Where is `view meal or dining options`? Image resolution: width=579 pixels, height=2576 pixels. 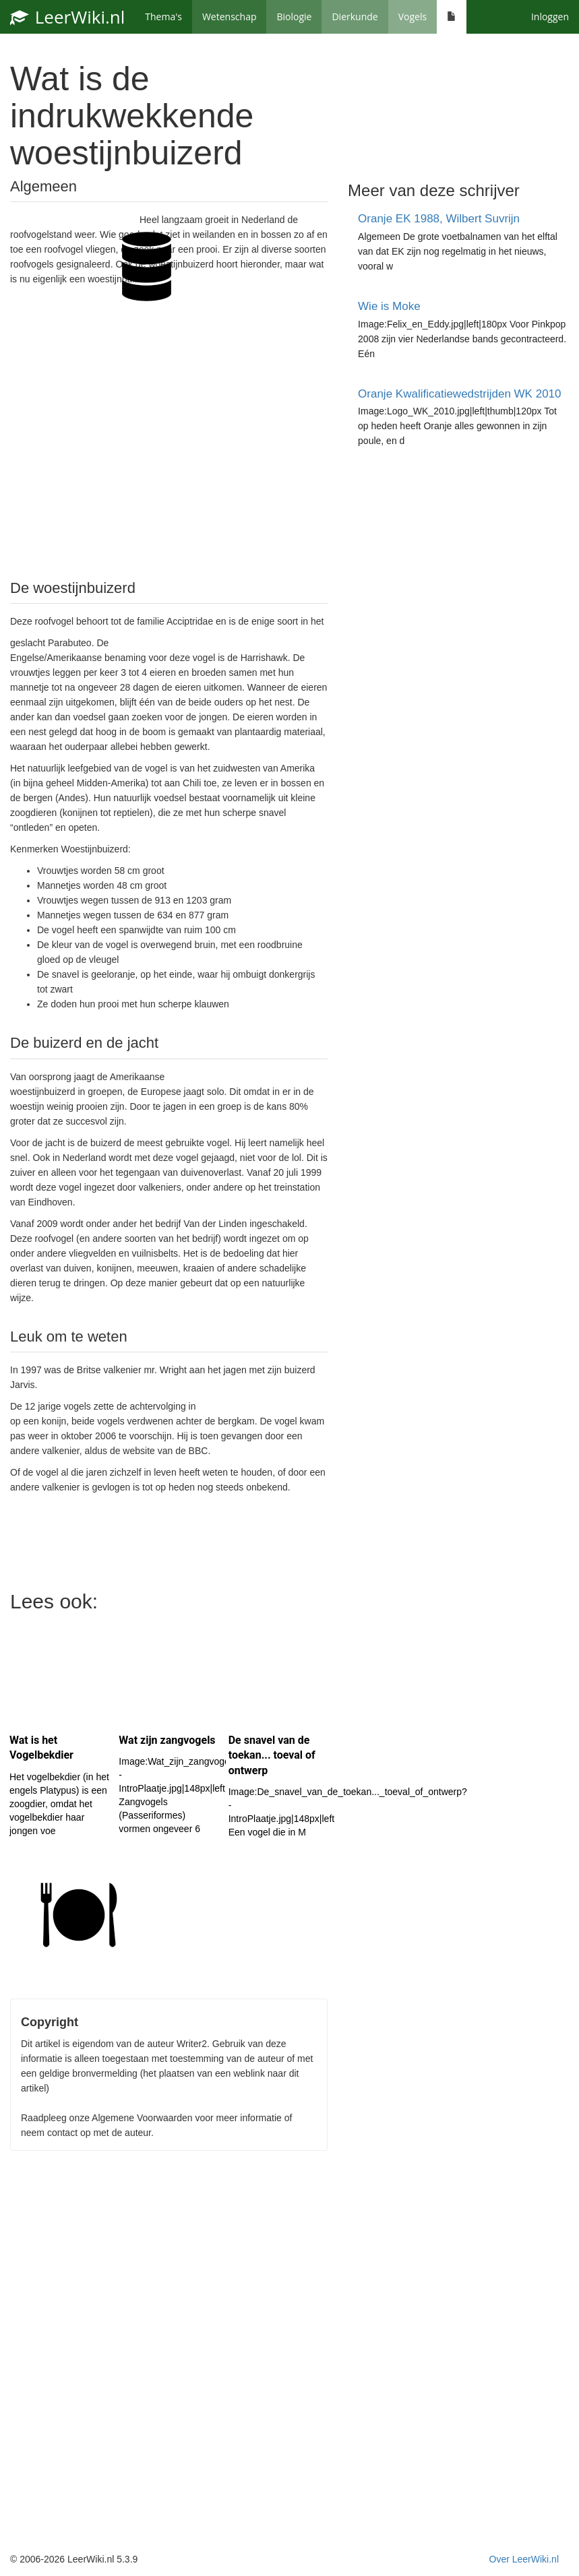 view meal or dining options is located at coordinates (79, 1915).